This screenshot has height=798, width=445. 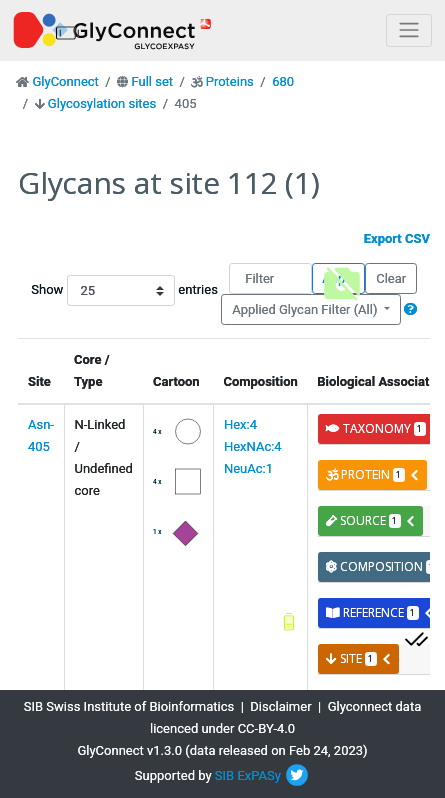 I want to click on indicates medium battery level, so click(x=289, y=622).